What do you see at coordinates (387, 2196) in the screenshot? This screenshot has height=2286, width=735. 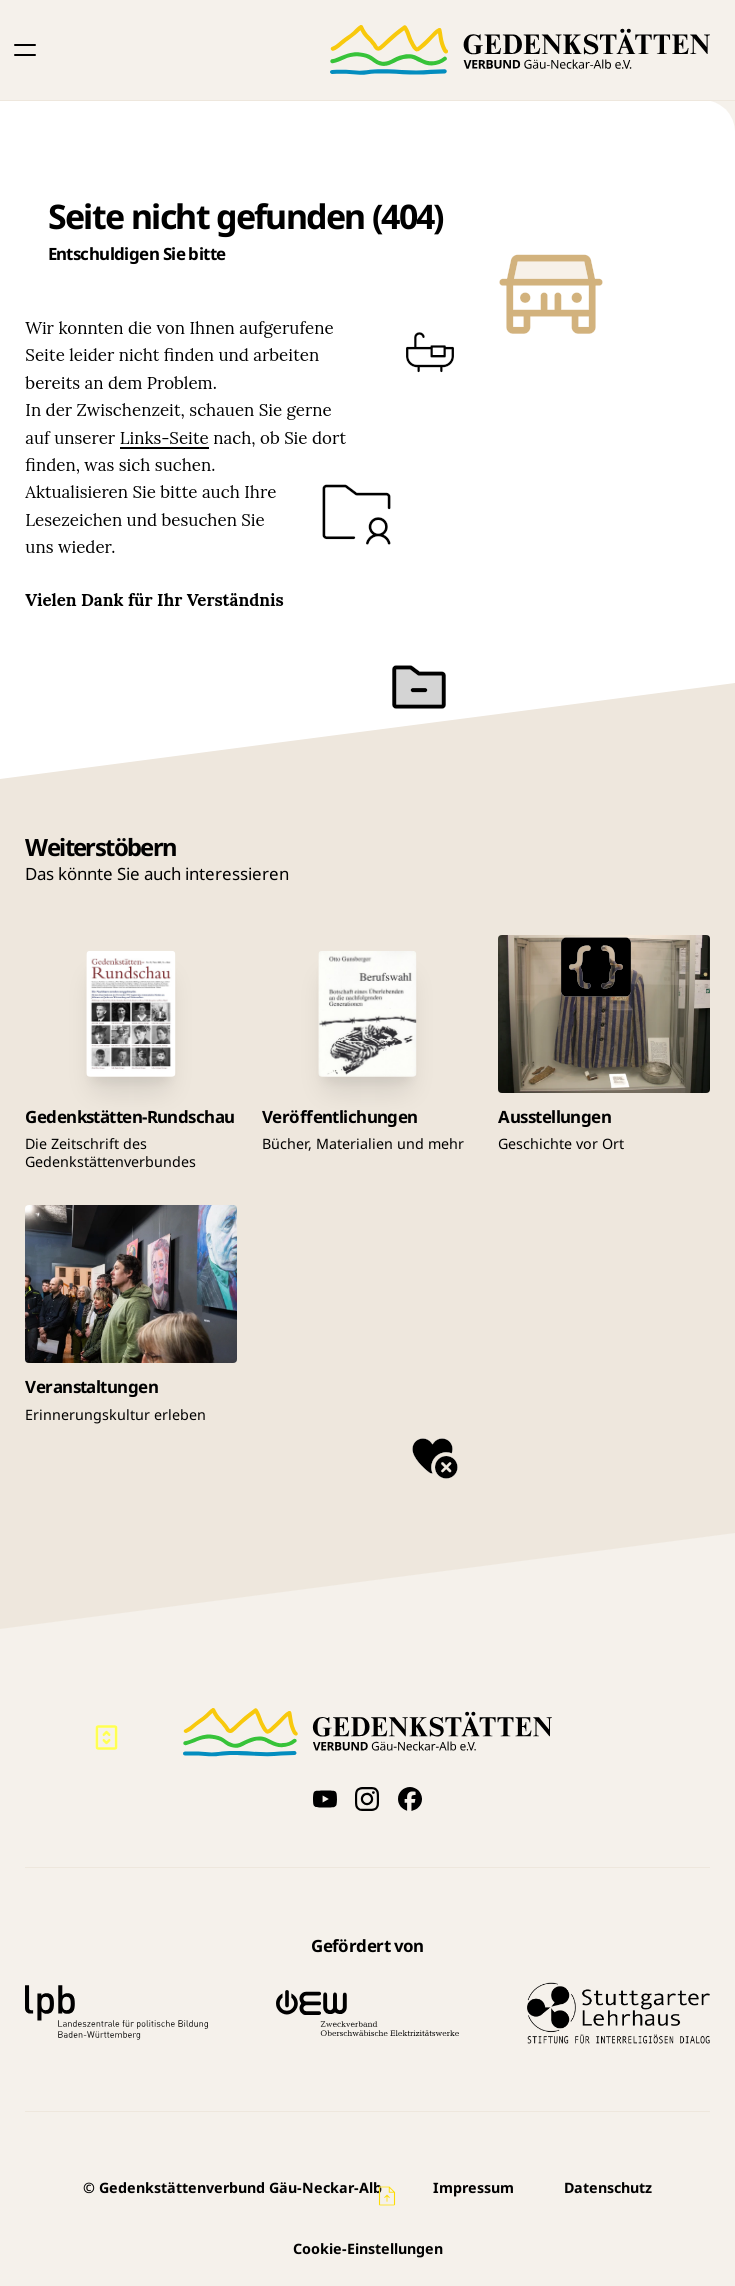 I see `upload a file` at bounding box center [387, 2196].